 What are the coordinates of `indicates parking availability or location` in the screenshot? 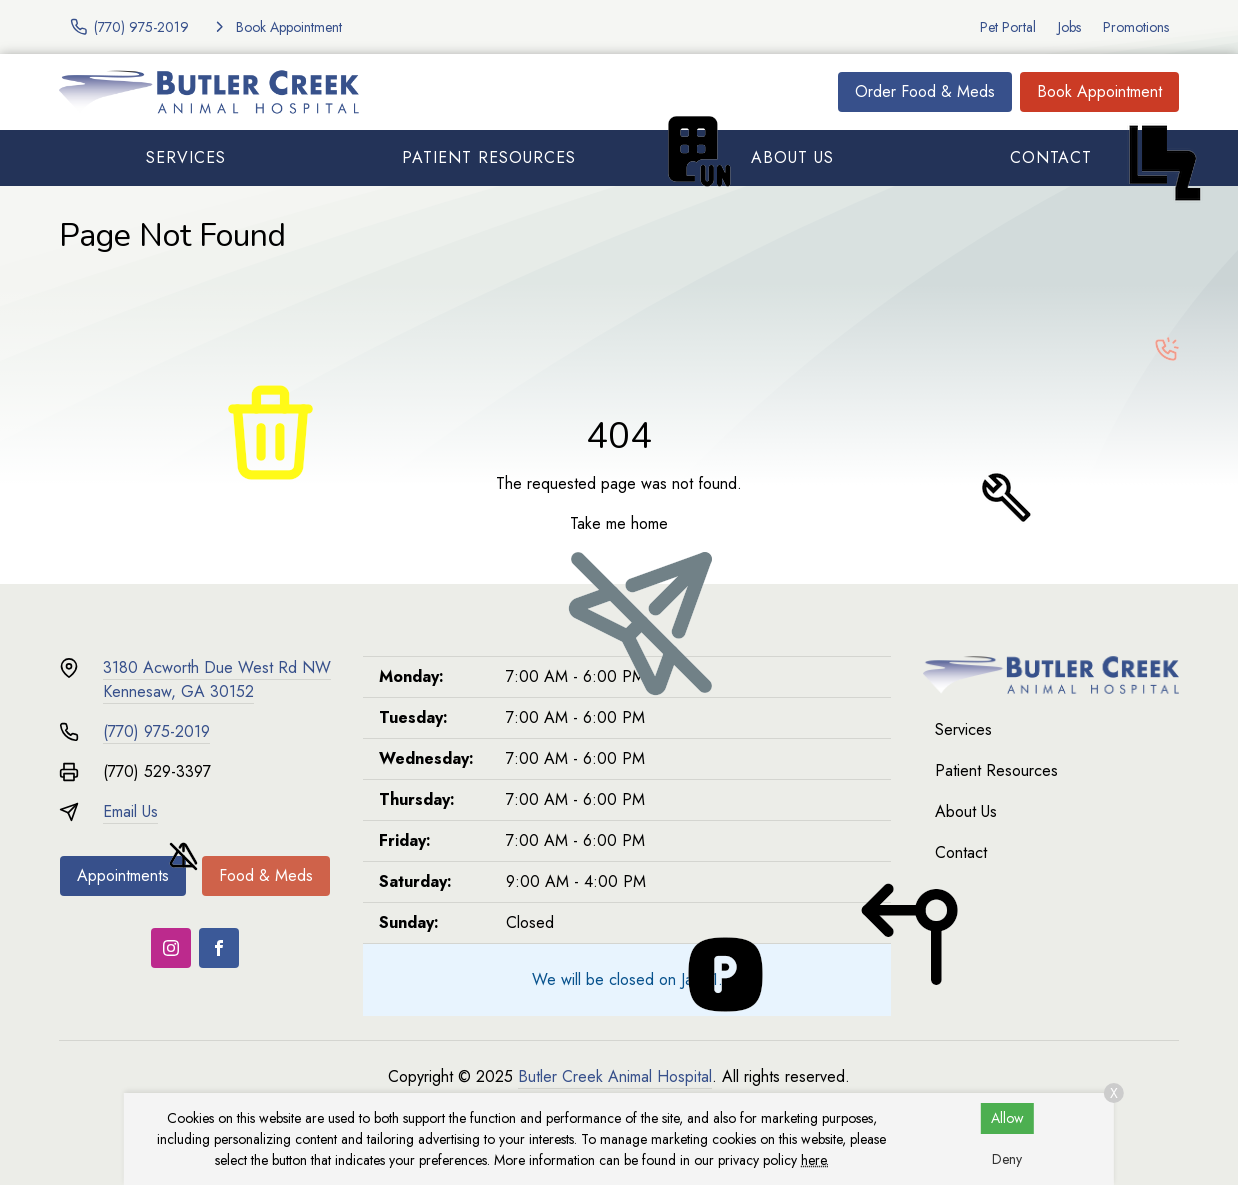 It's located at (725, 974).